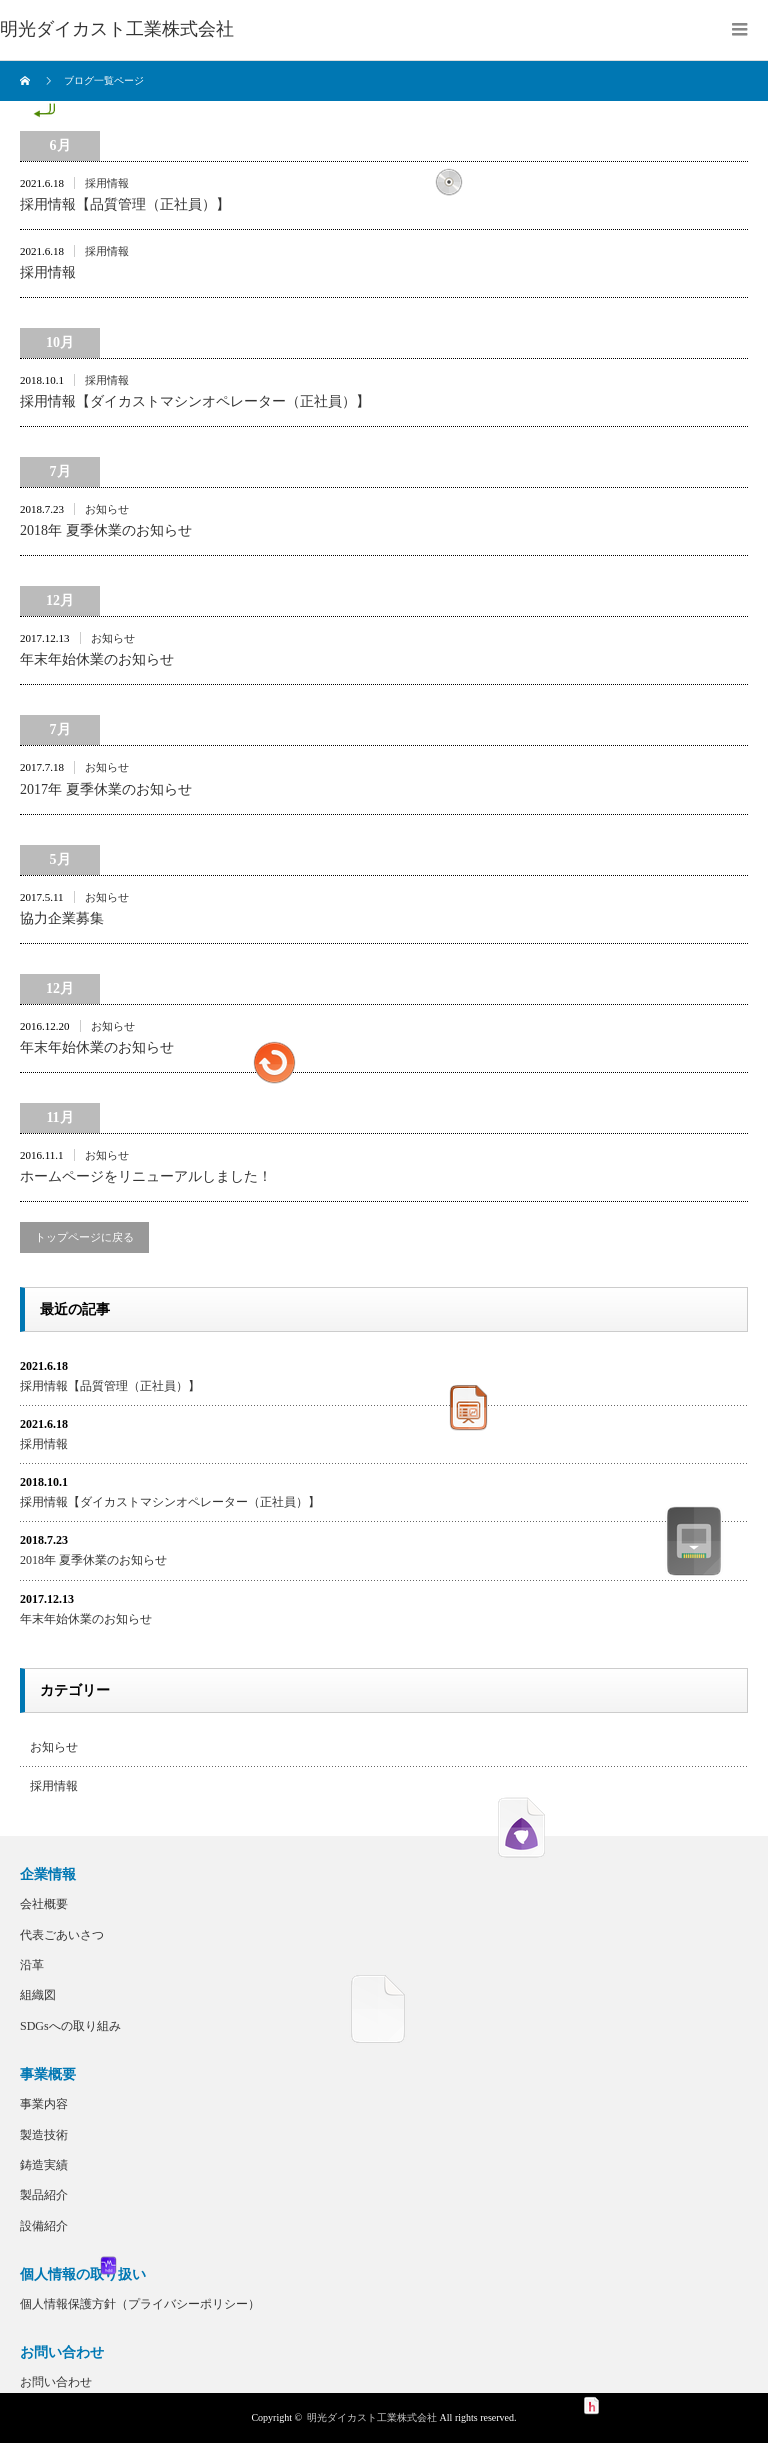  What do you see at coordinates (378, 2009) in the screenshot?
I see `preview a text file before opening` at bounding box center [378, 2009].